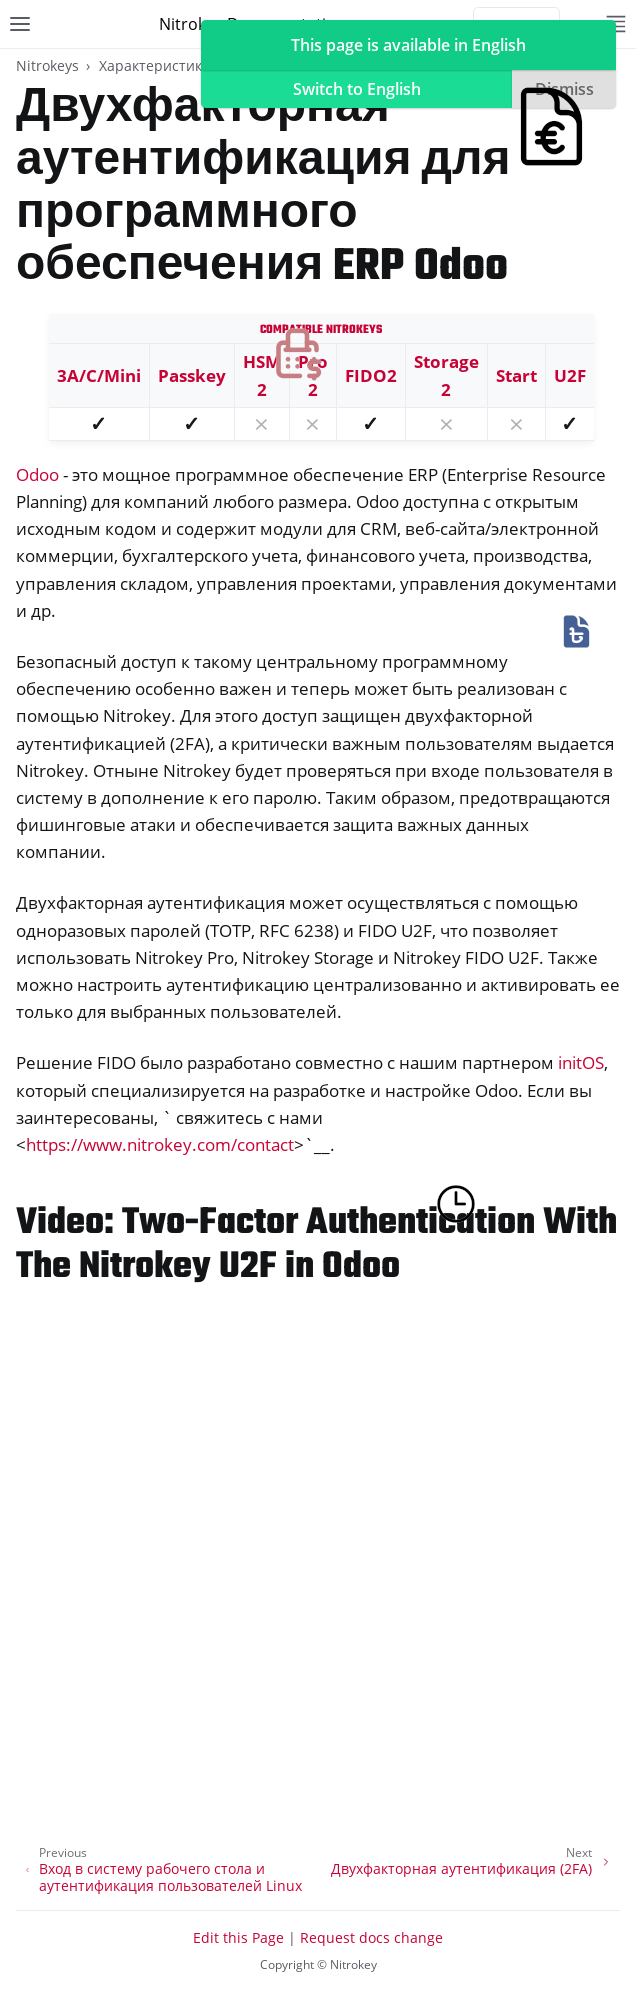 The height and width of the screenshot is (1990, 636). Describe the element at coordinates (297, 354) in the screenshot. I see `open point of sale system` at that location.